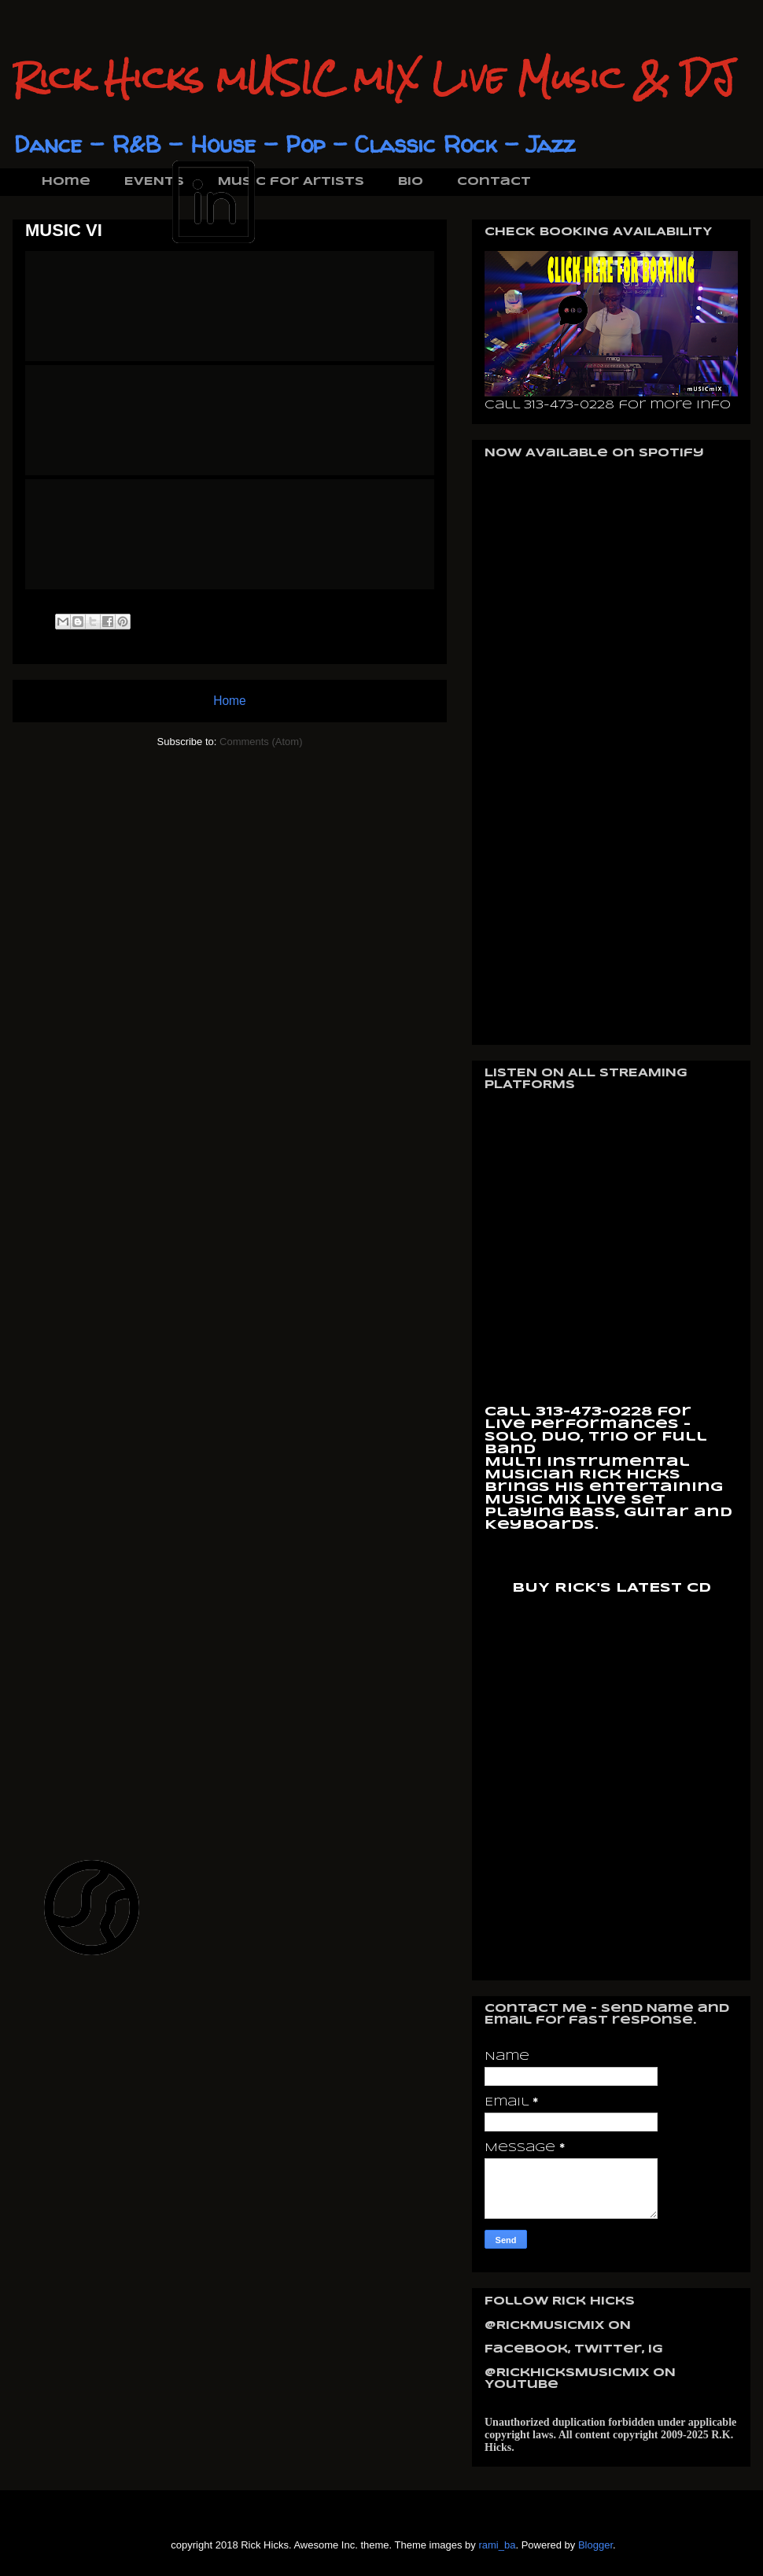 The width and height of the screenshot is (763, 2576). I want to click on switch to global or worldwide view, so click(91, 1907).